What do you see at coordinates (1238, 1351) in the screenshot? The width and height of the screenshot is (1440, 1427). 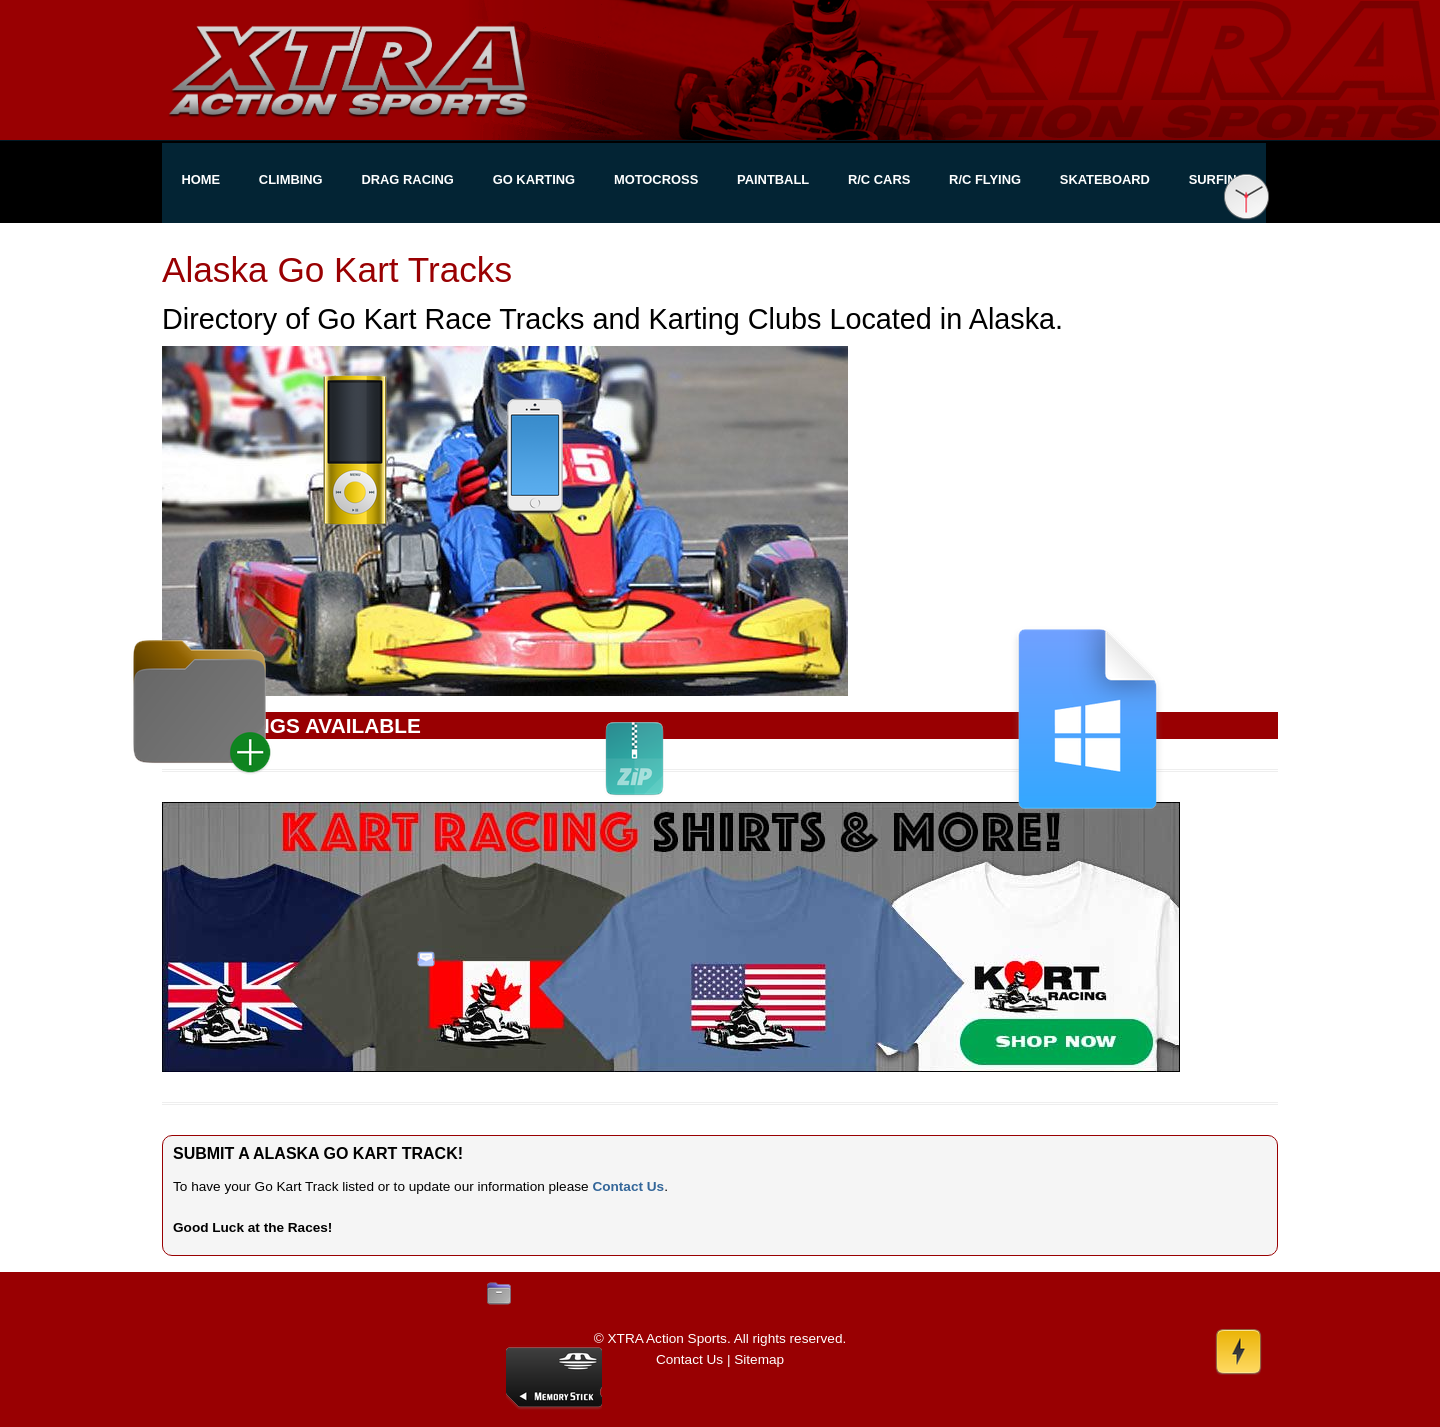 I see `open power management settings` at bounding box center [1238, 1351].